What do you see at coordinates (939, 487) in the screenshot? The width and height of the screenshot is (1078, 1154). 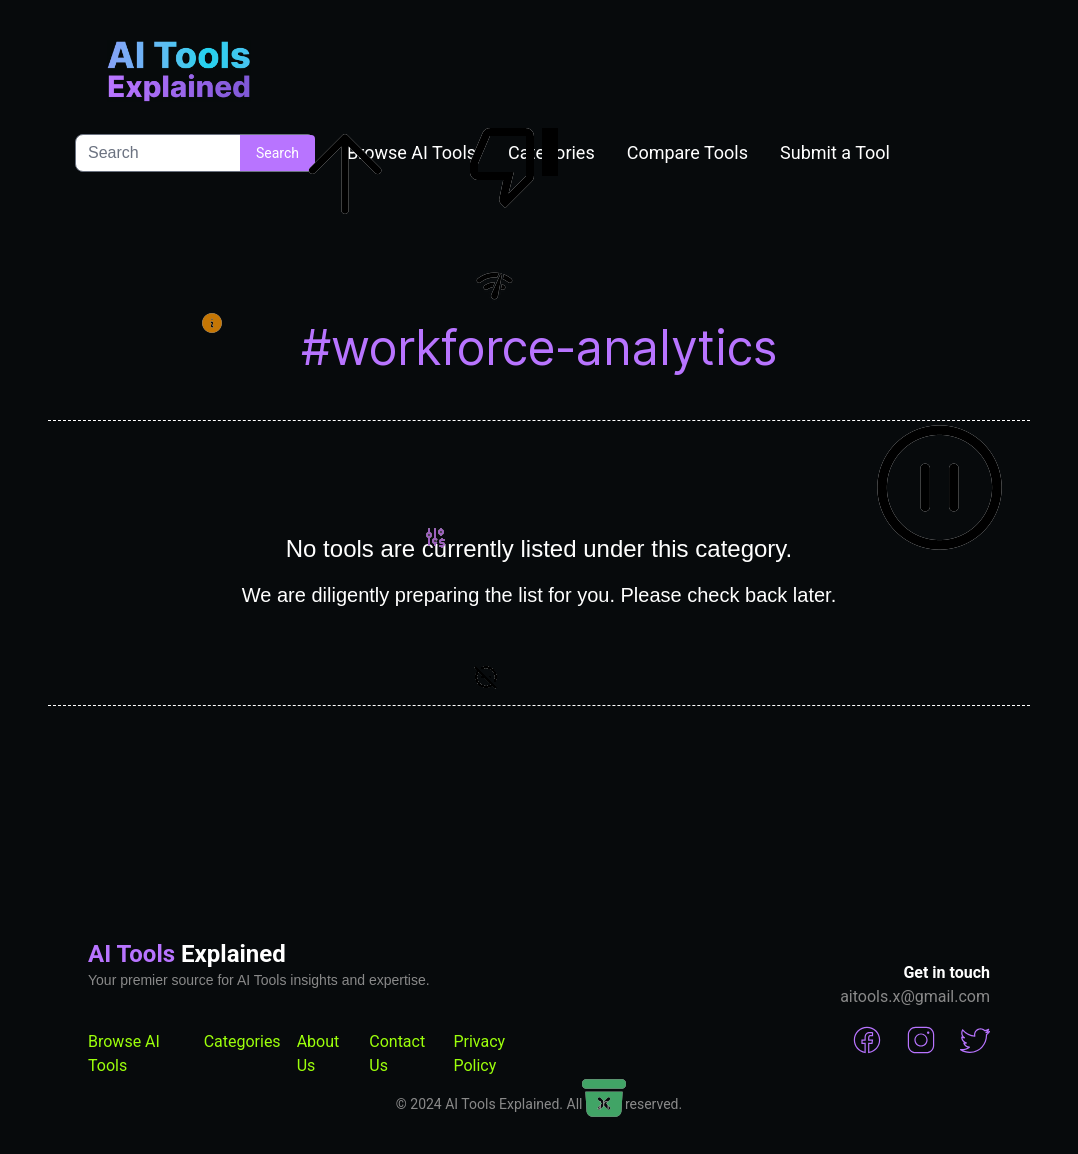 I see `pause media playback` at bounding box center [939, 487].